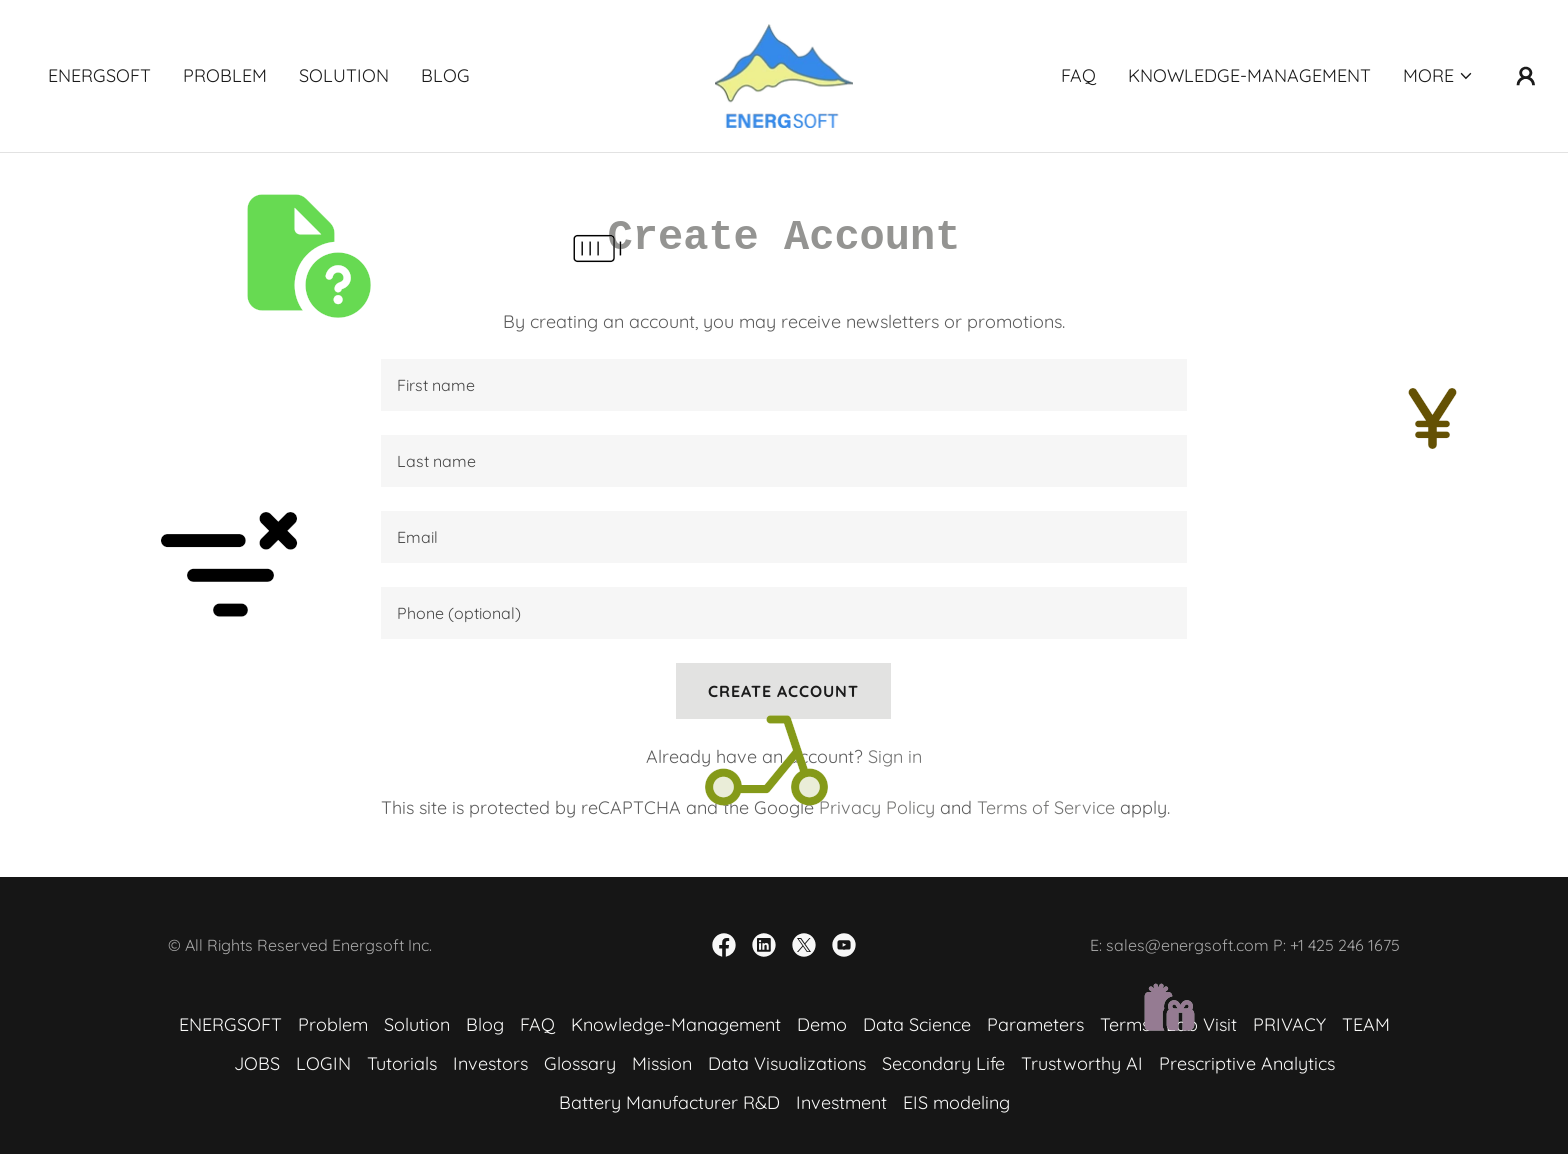  Describe the element at coordinates (1432, 418) in the screenshot. I see `indicates chinese yuan currency` at that location.